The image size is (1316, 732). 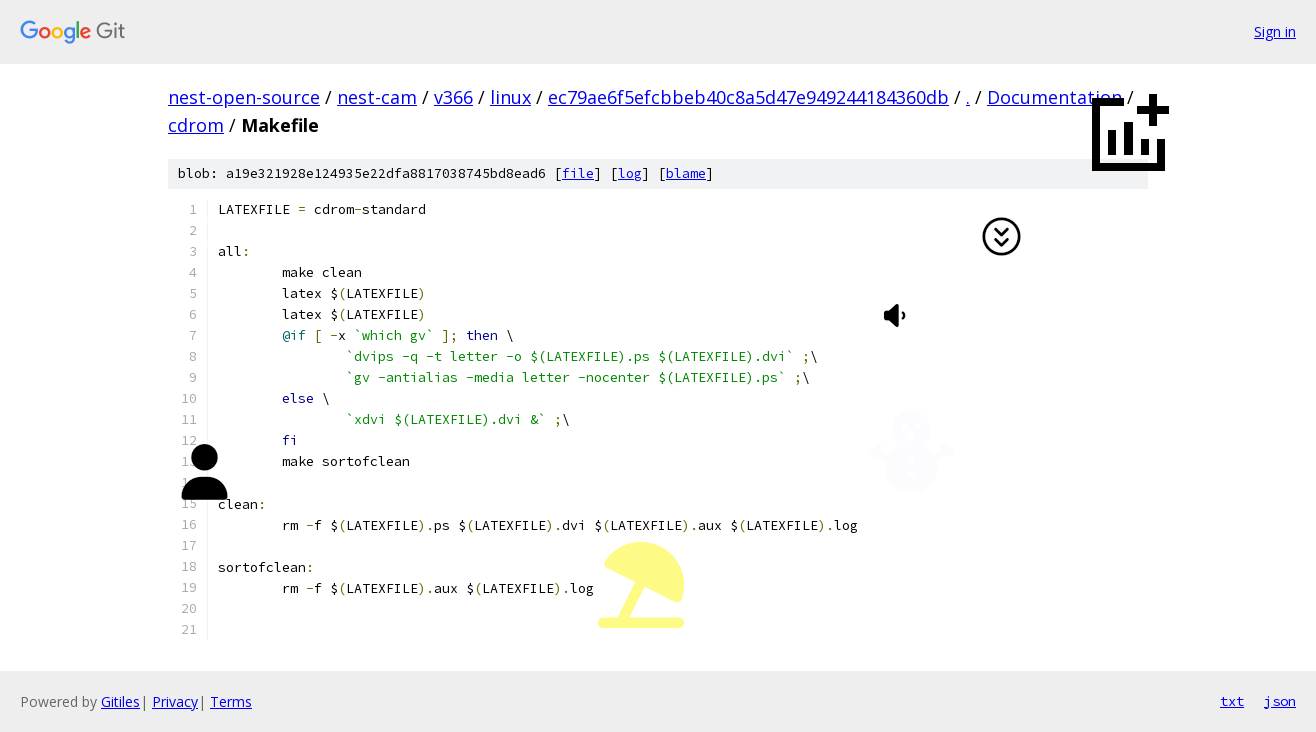 I want to click on access vacation or time-off settings, so click(x=641, y=585).